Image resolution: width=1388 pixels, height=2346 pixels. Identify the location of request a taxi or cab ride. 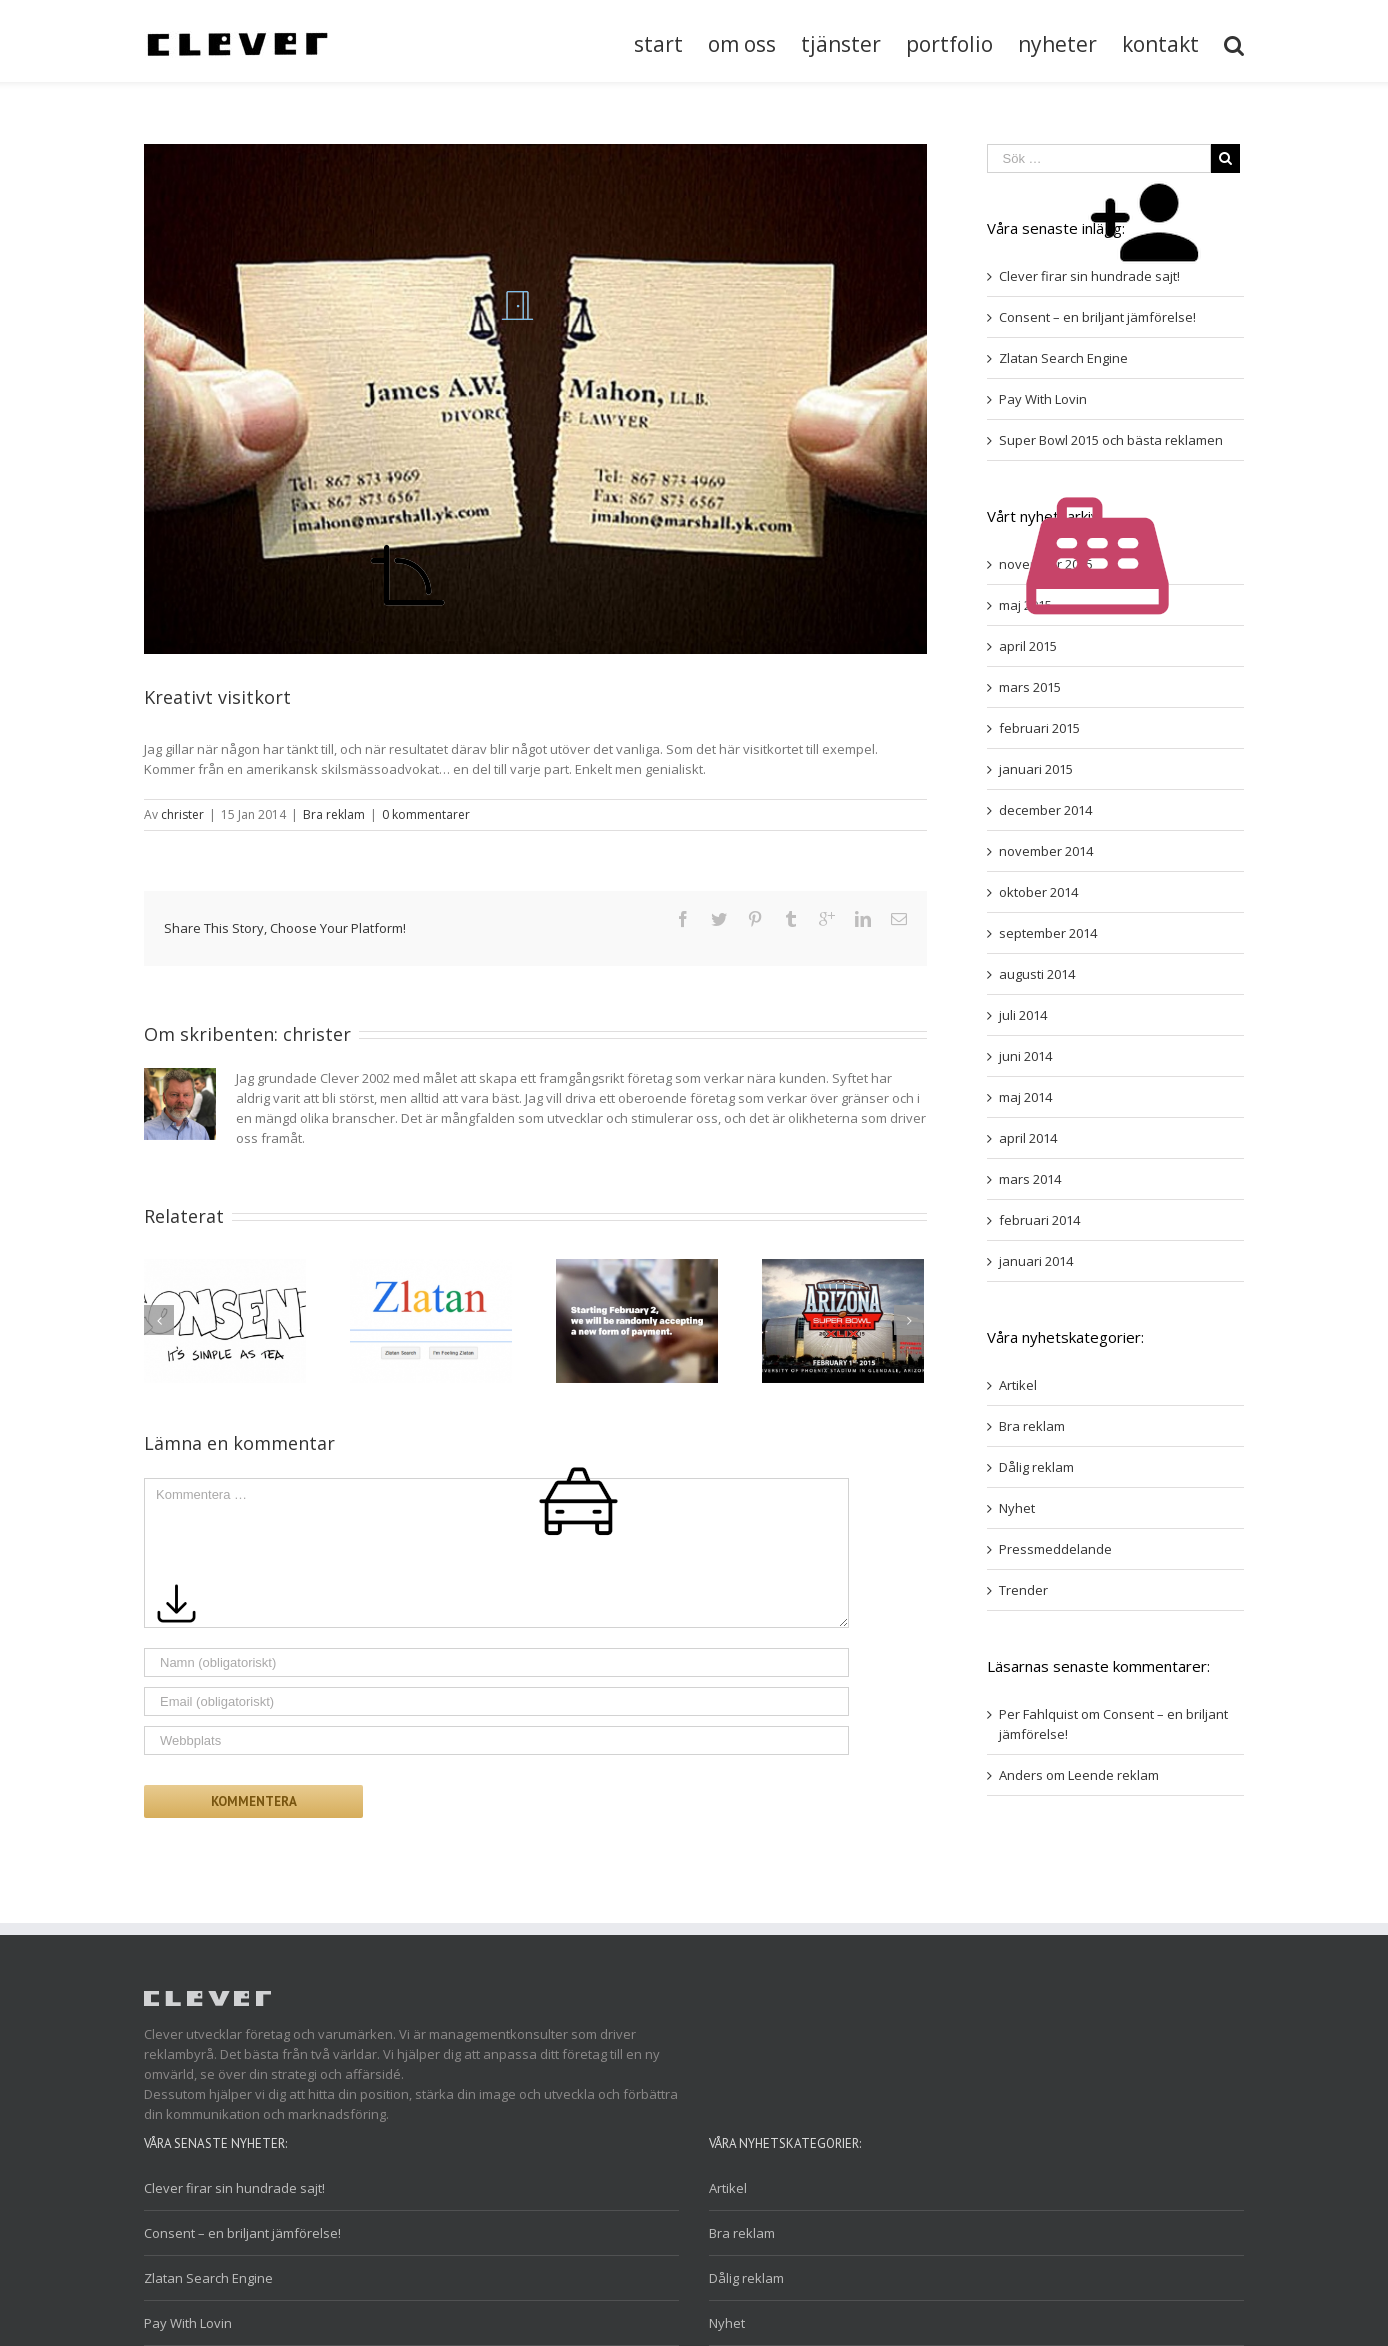
(578, 1506).